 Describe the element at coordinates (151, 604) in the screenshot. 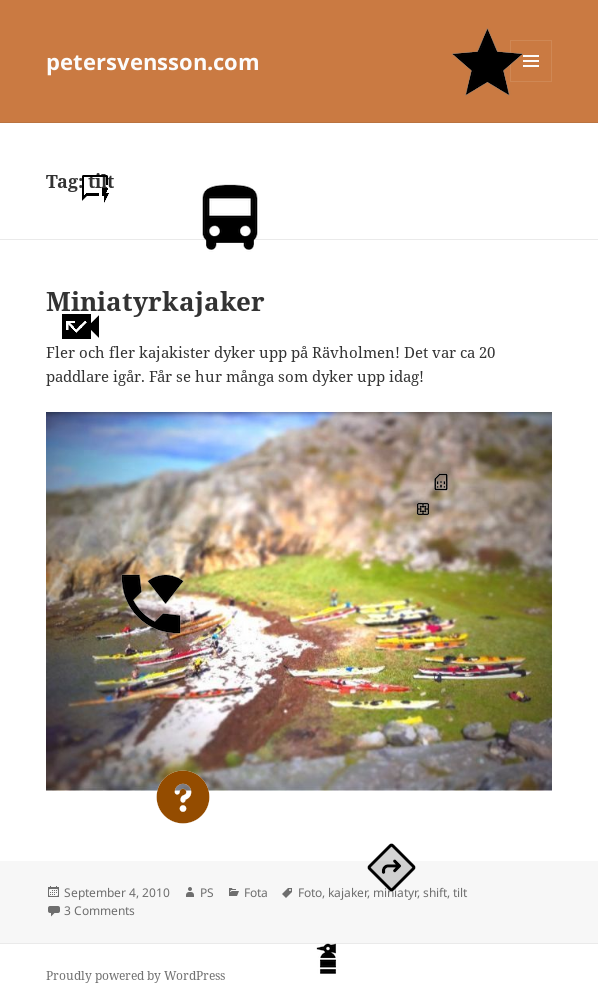

I see `enable wifi calling feature` at that location.